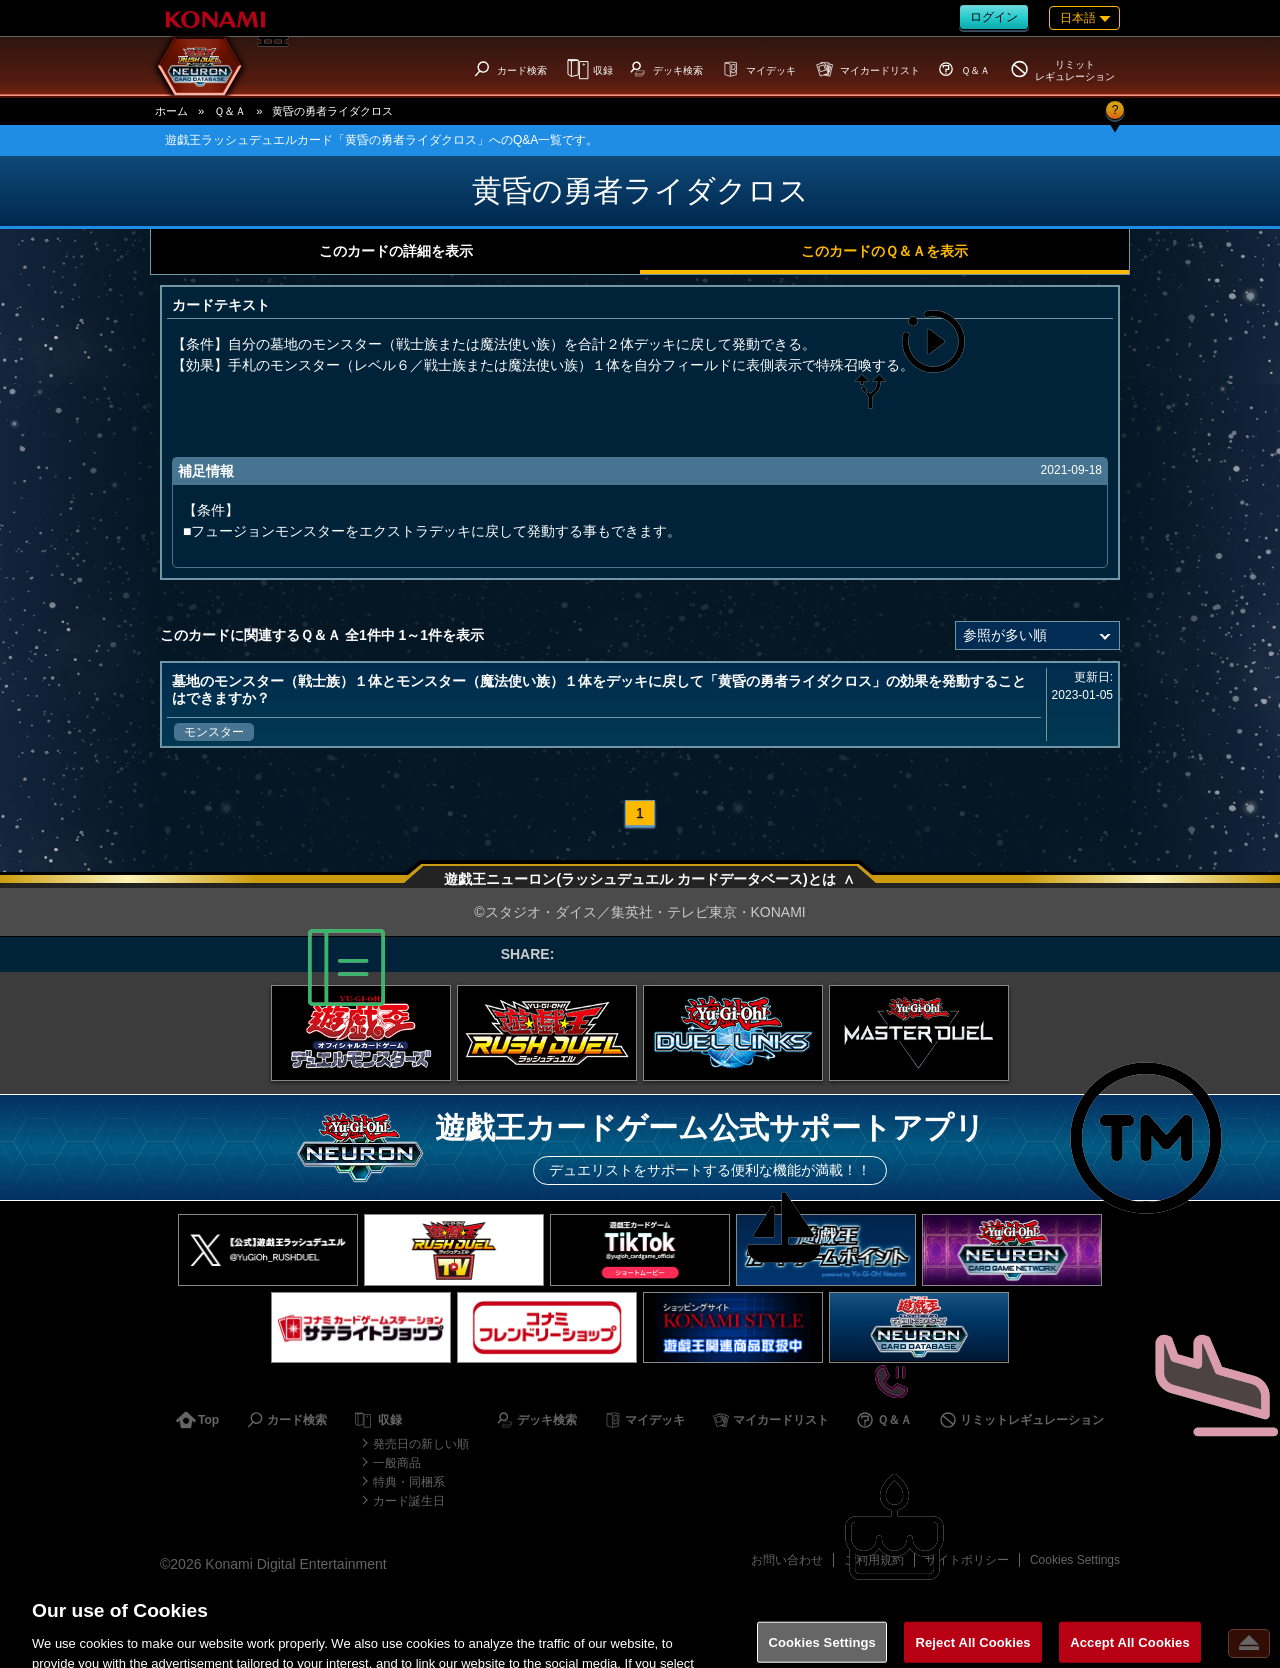 This screenshot has width=1280, height=1668. Describe the element at coordinates (273, 33) in the screenshot. I see `view warehouse inventory` at that location.